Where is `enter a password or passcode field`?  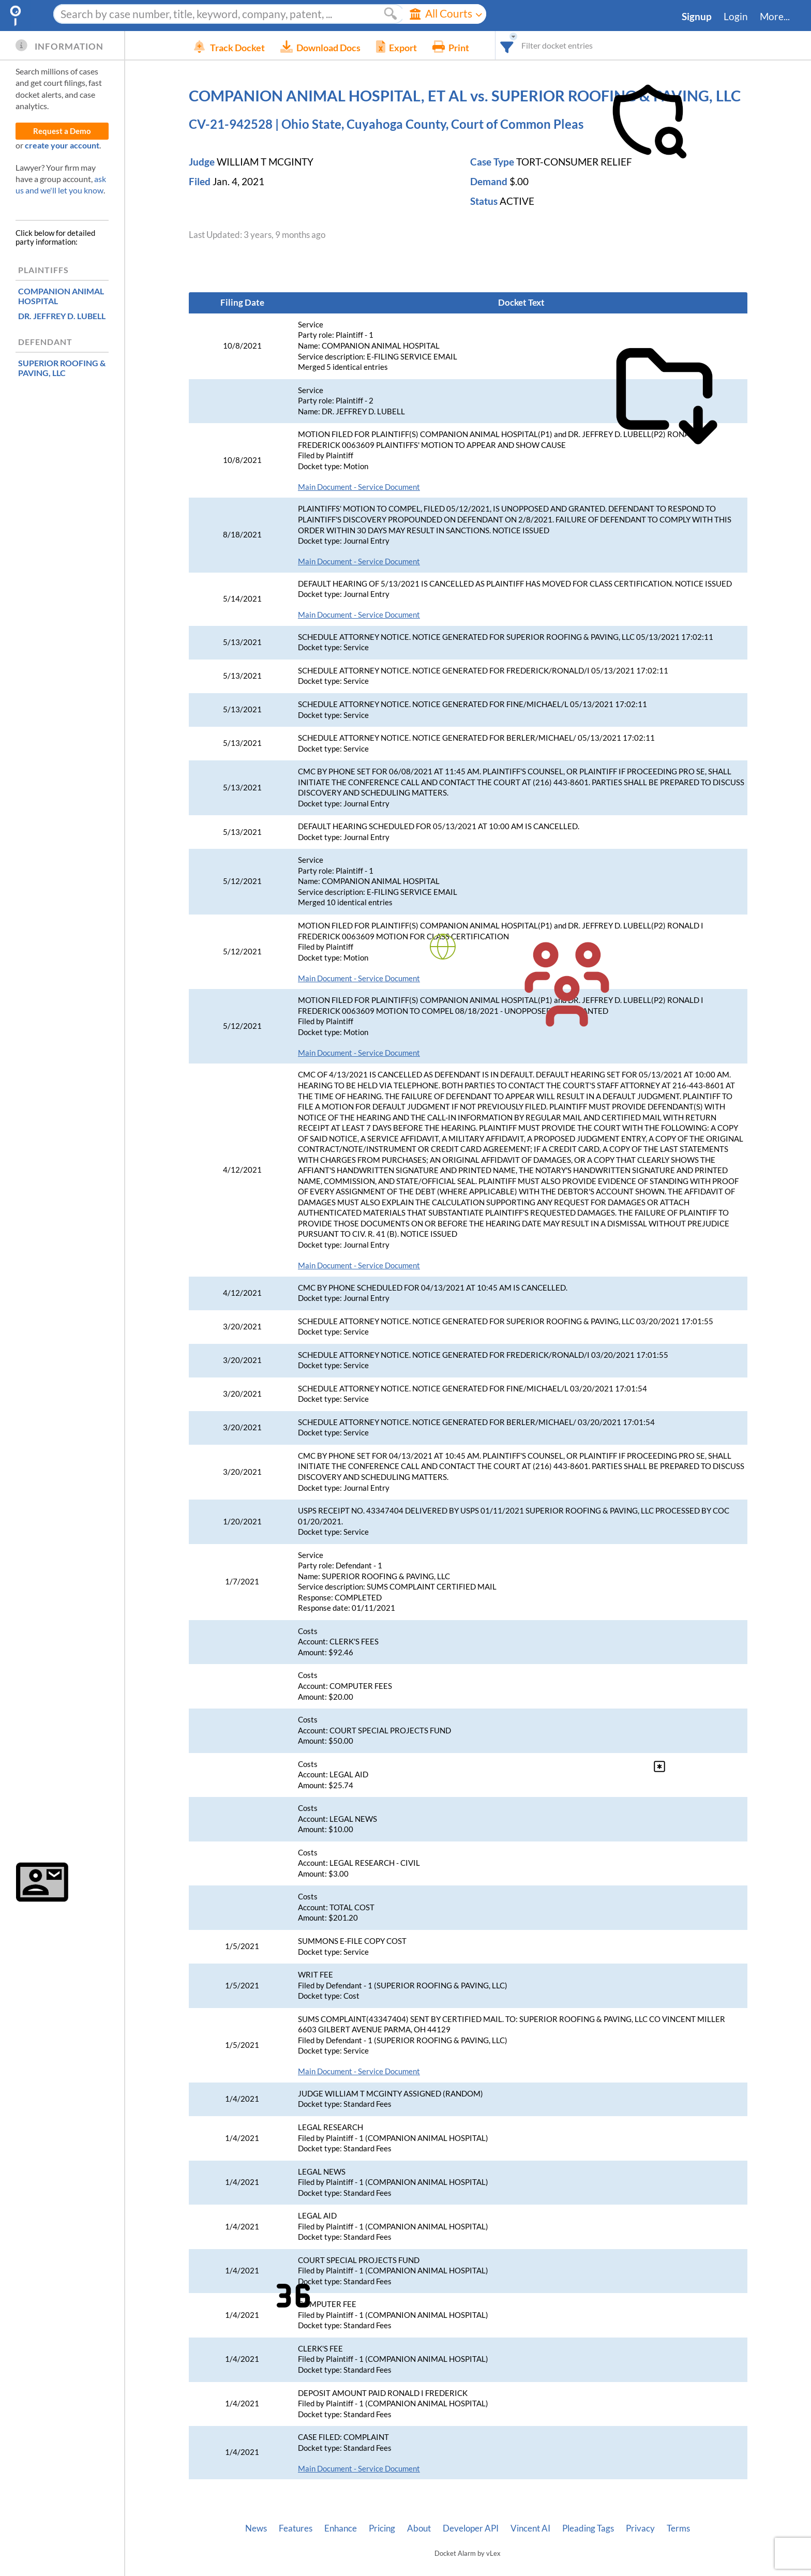
enter a password or passcode field is located at coordinates (659, 1766).